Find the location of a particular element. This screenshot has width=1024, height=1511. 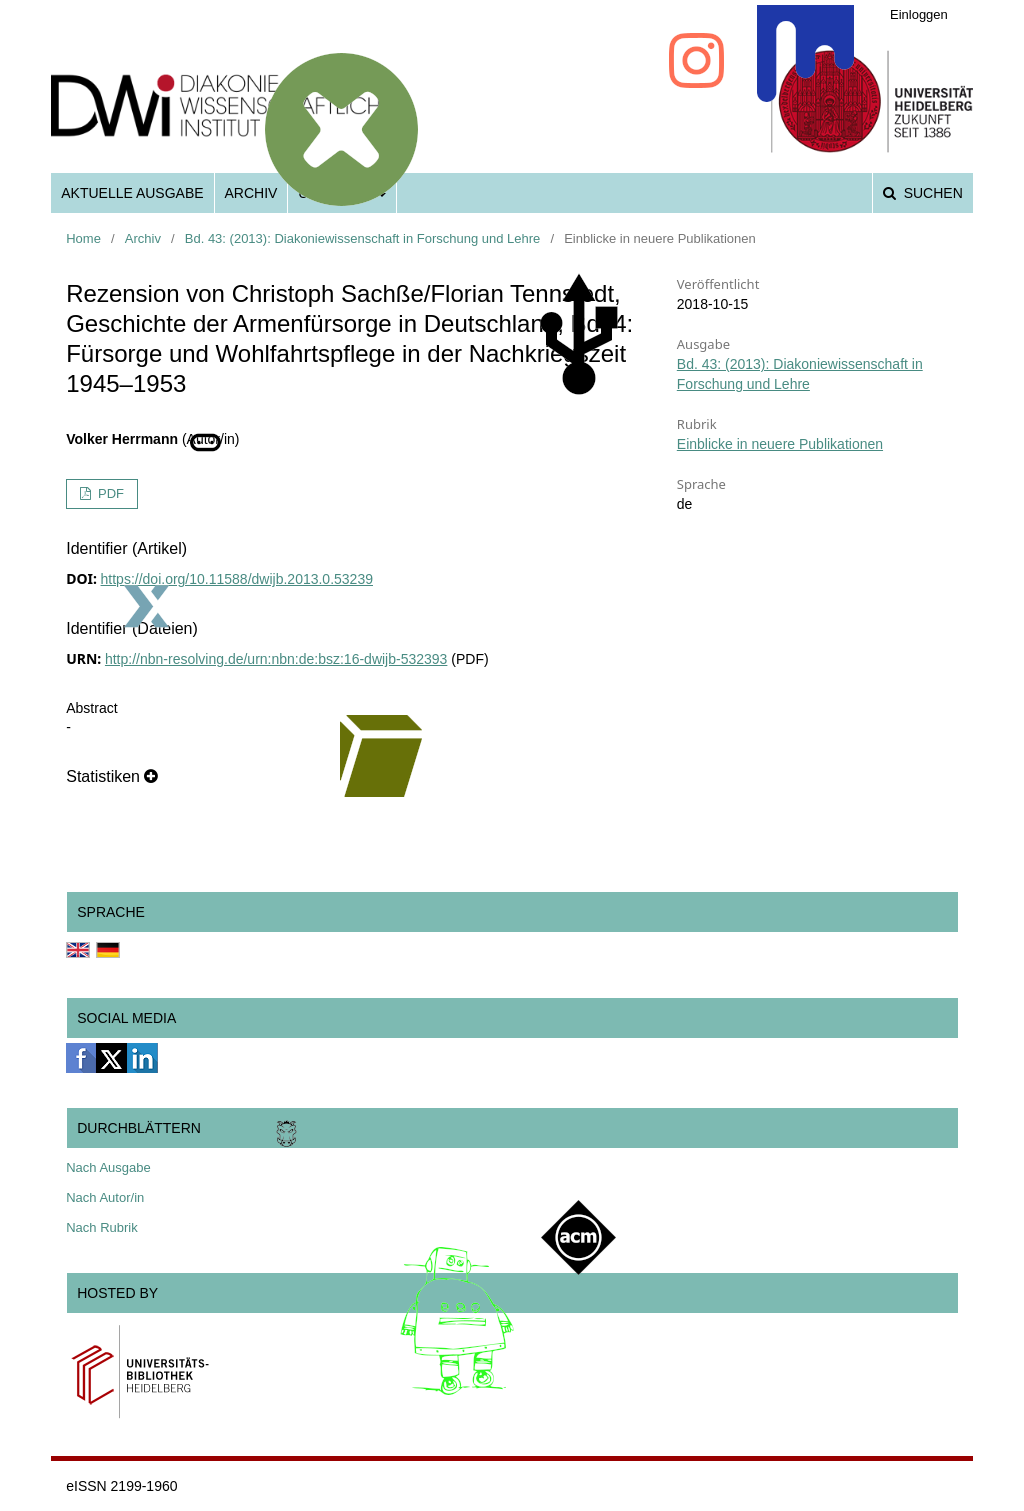

micro:bit brand logo is located at coordinates (205, 442).